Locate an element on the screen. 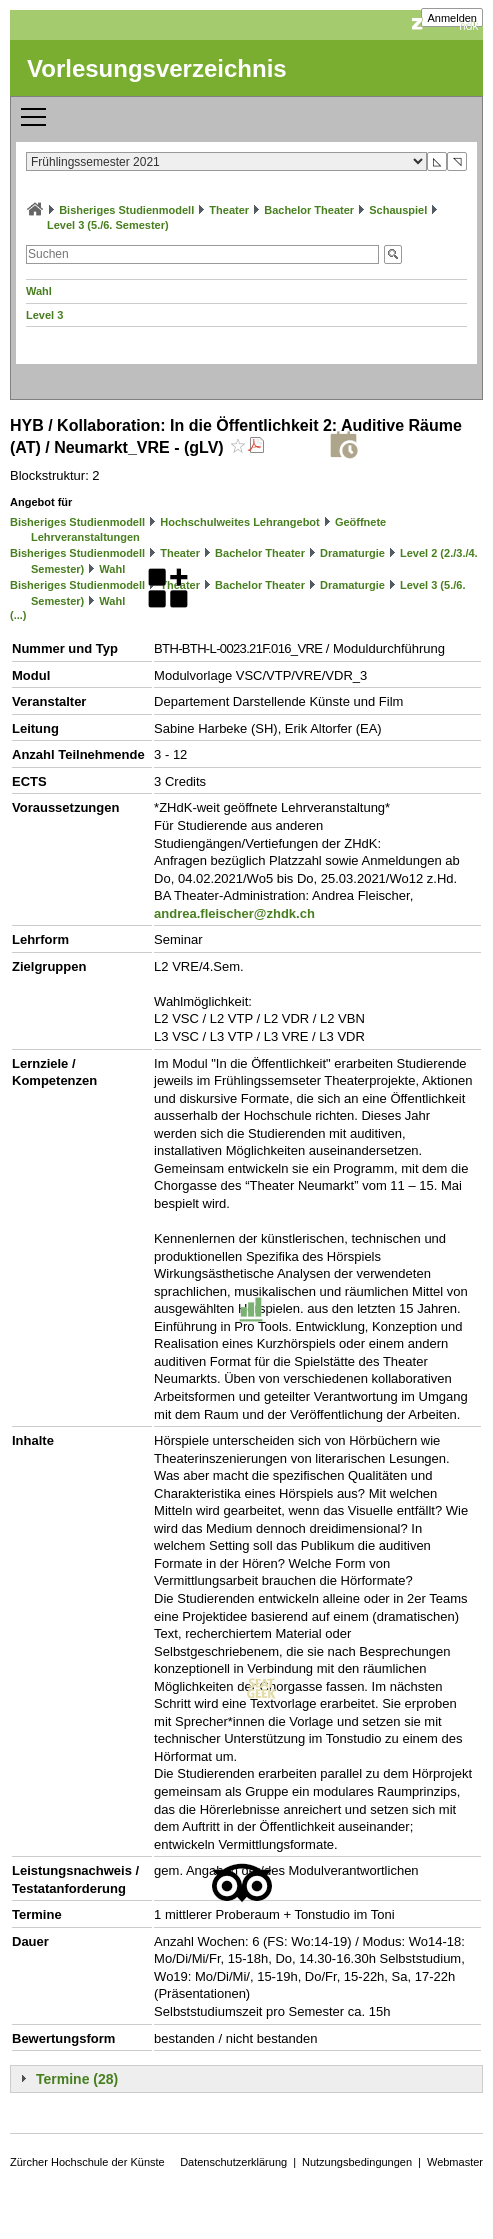  open tripadvisor app is located at coordinates (242, 1883).